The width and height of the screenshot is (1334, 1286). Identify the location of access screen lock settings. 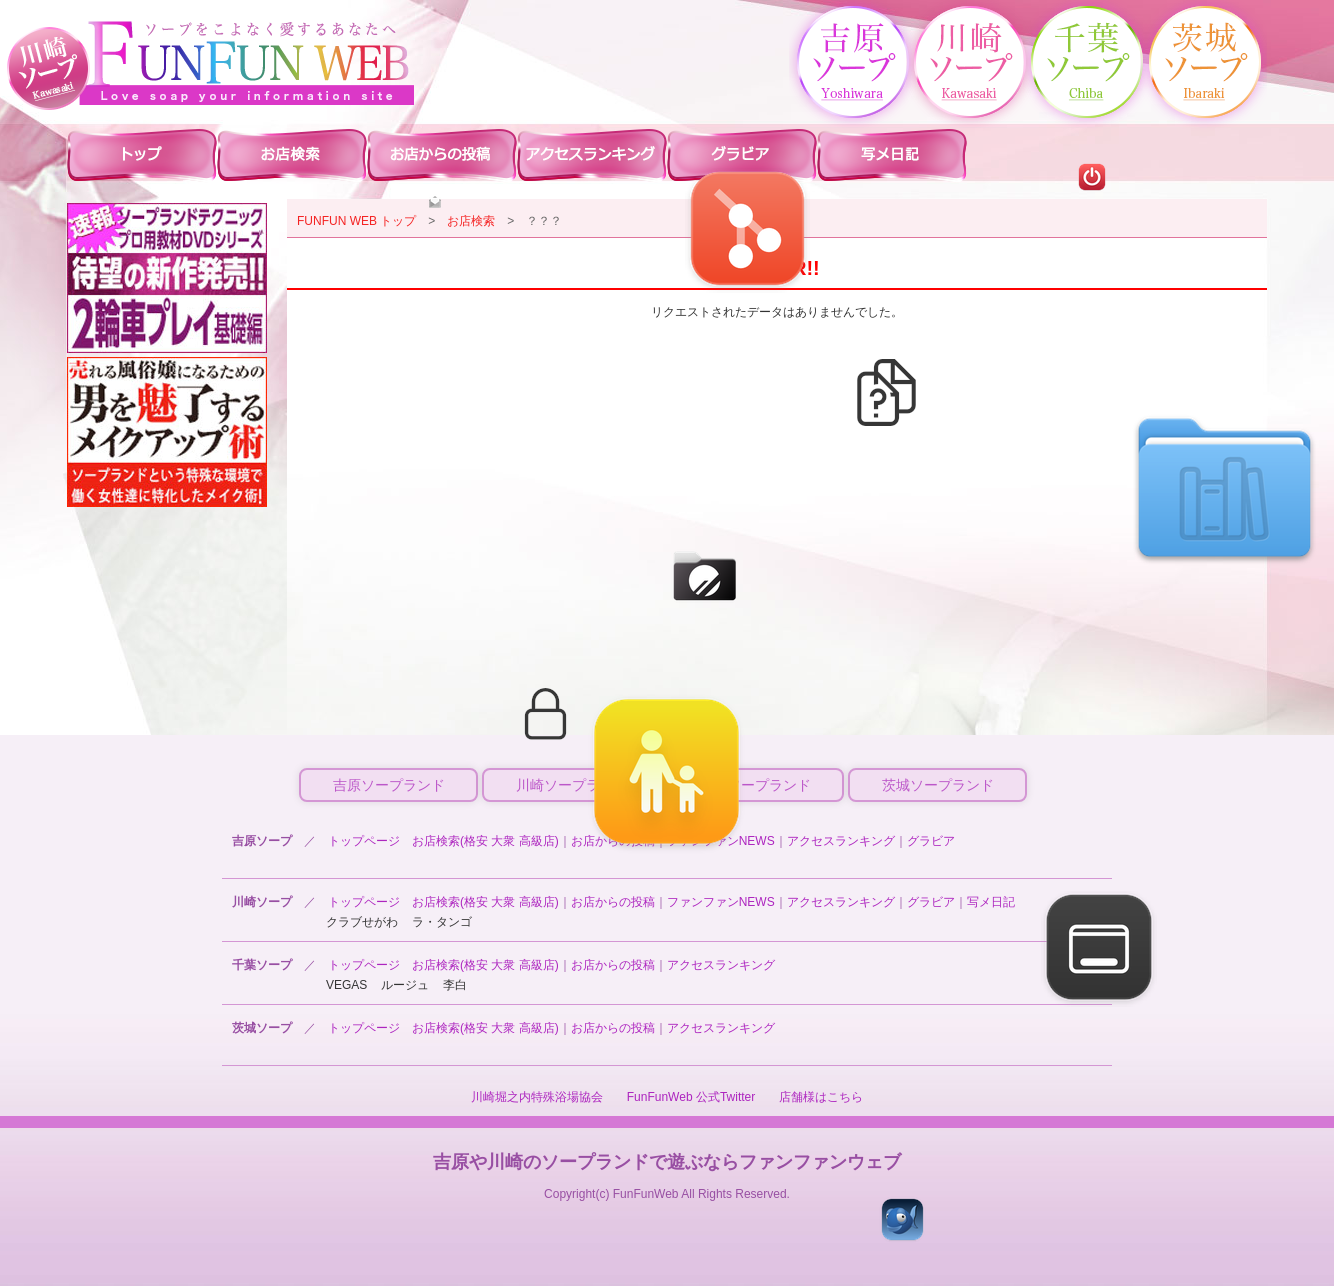
(545, 715).